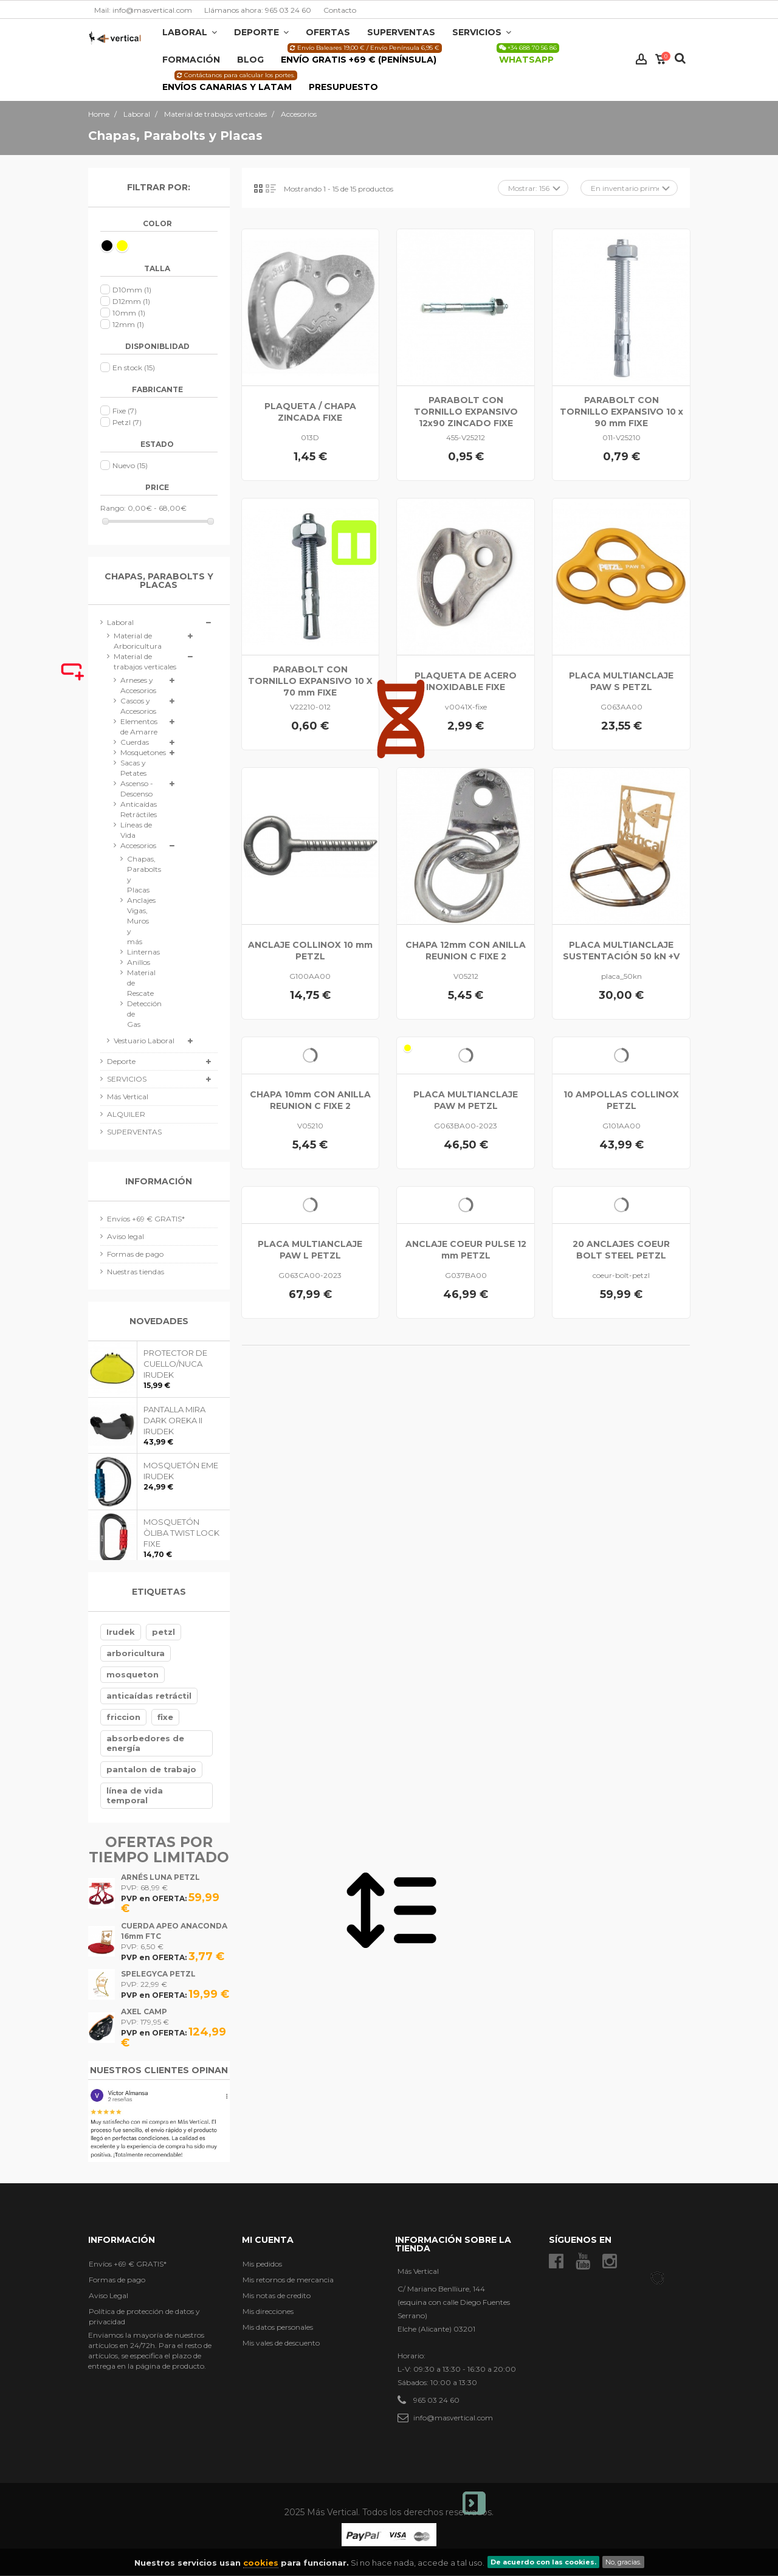 The image size is (778, 2576). I want to click on indicates verified or secure status, so click(657, 2277).